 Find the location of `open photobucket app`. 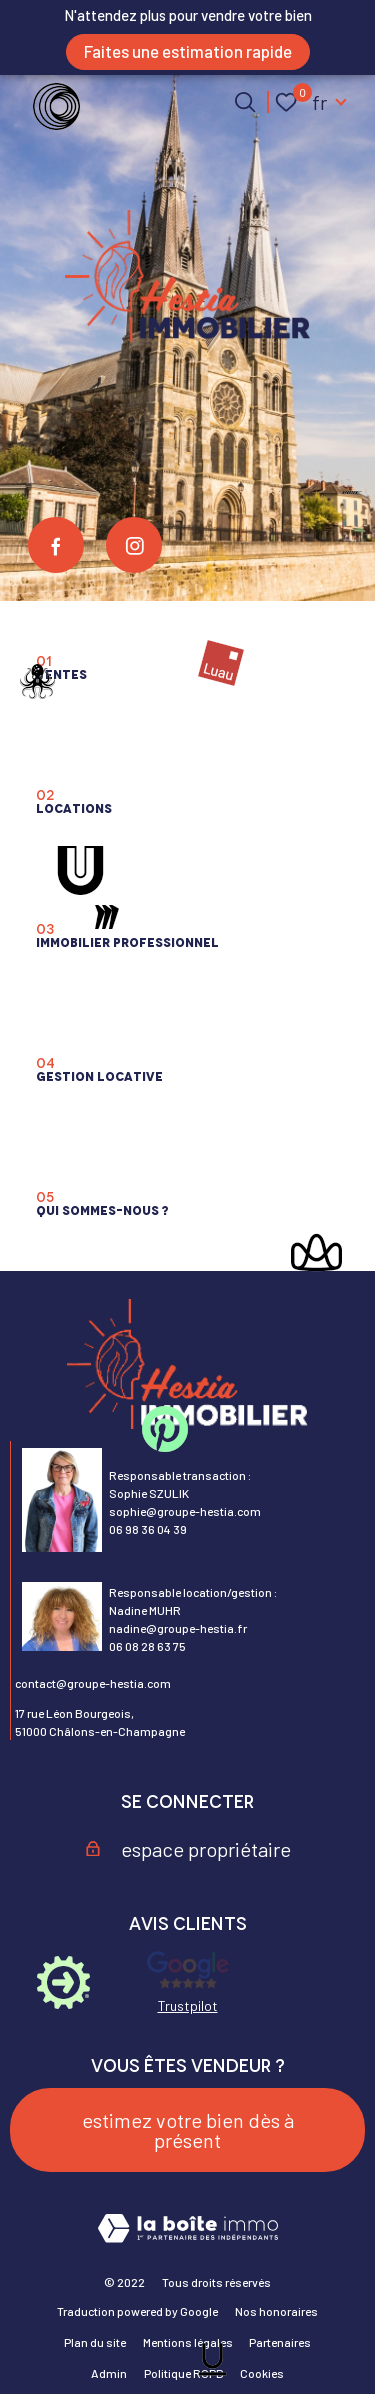

open photobucket app is located at coordinates (56, 106).